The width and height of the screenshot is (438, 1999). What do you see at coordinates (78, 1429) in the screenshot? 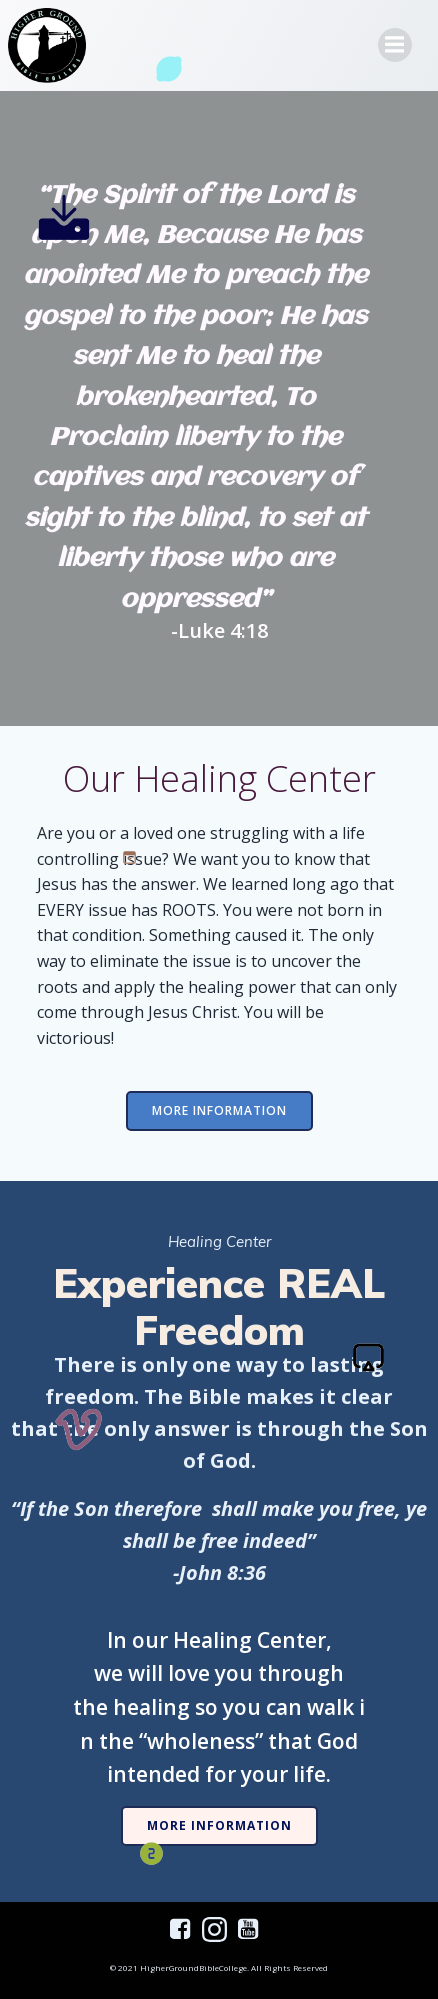
I see `open Vimeo app or website` at bounding box center [78, 1429].